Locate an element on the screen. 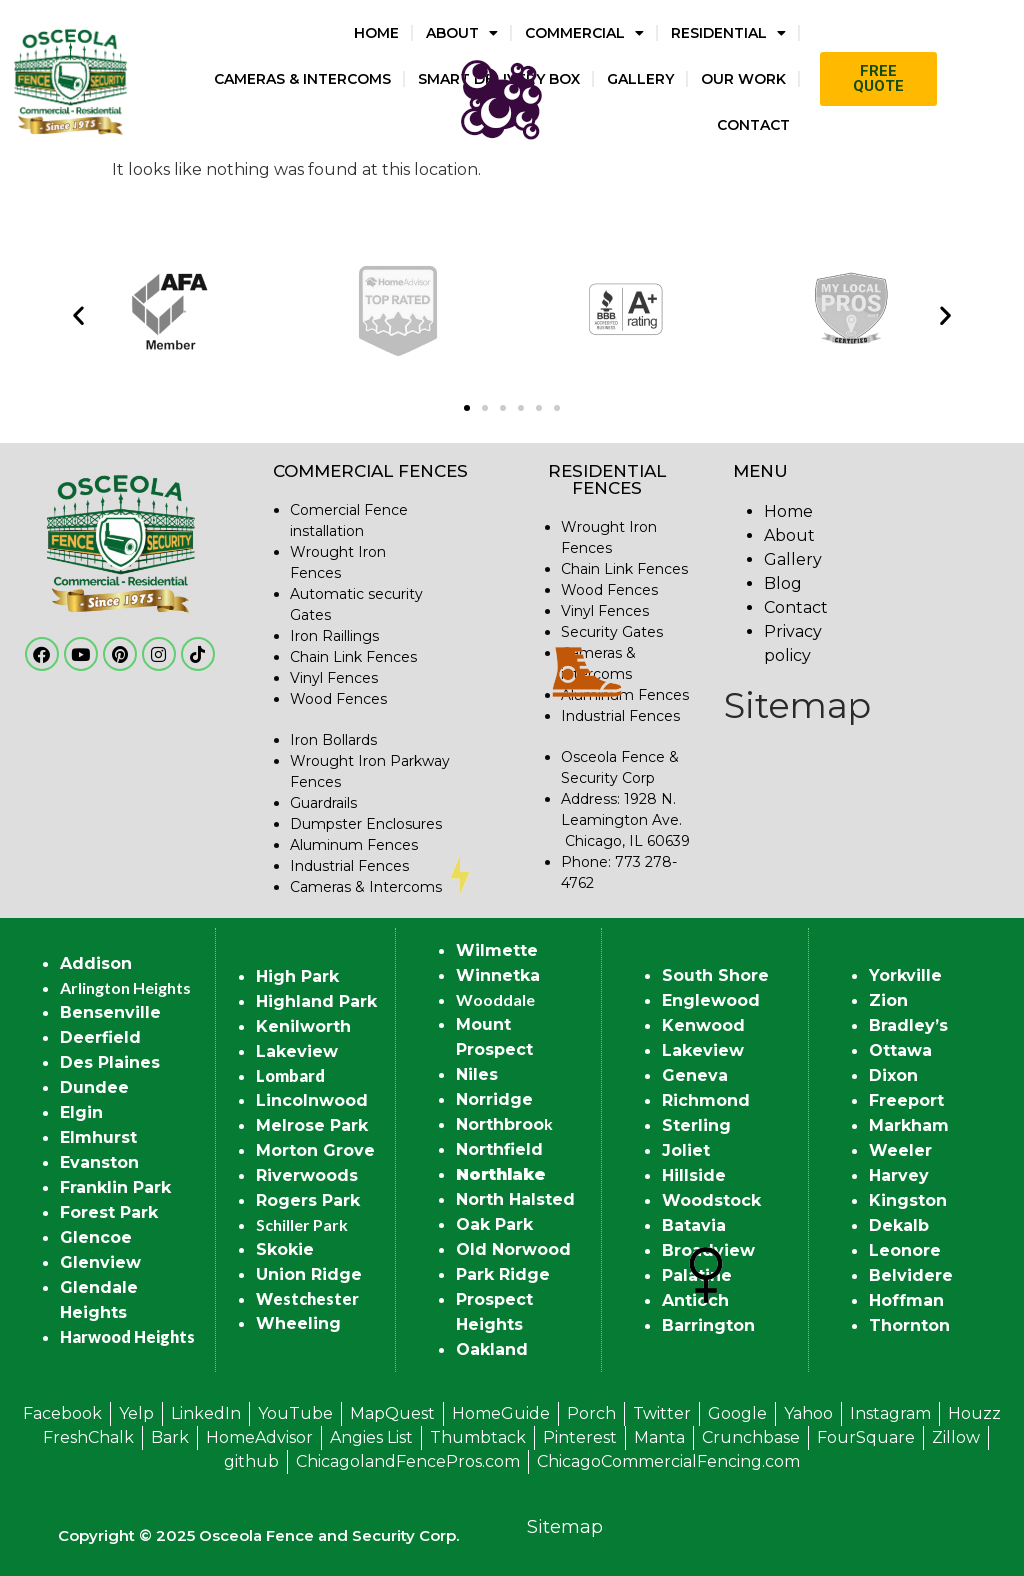 This screenshot has width=1024, height=1576. indicates foam or bubbles effect in game is located at coordinates (500, 100).